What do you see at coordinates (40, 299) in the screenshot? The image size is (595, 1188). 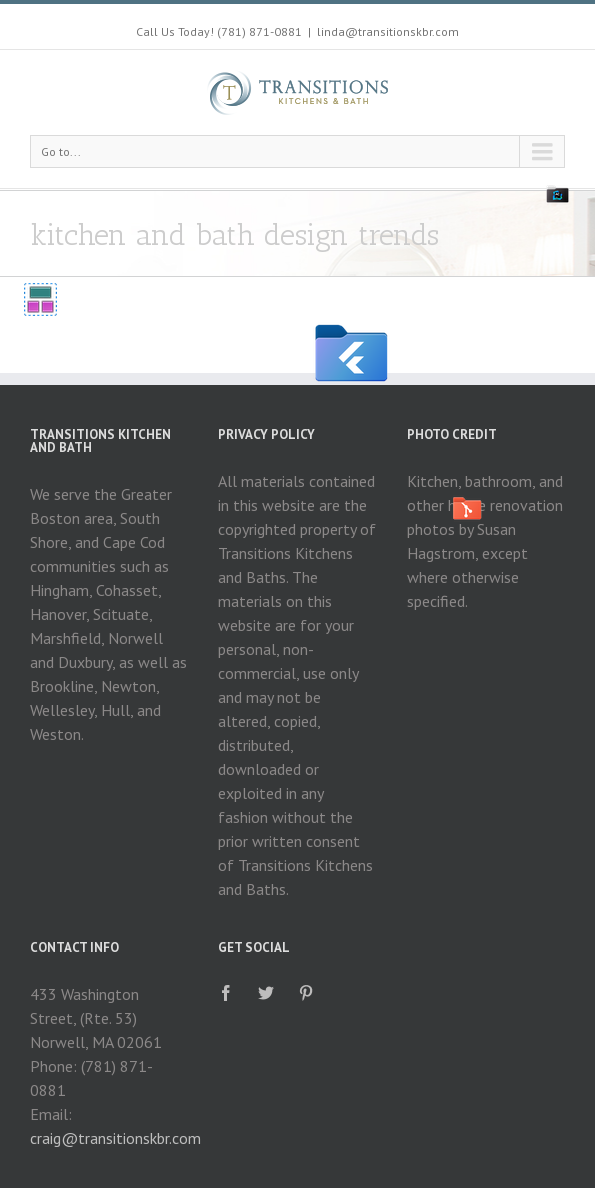 I see `select all items in the current view` at bounding box center [40, 299].